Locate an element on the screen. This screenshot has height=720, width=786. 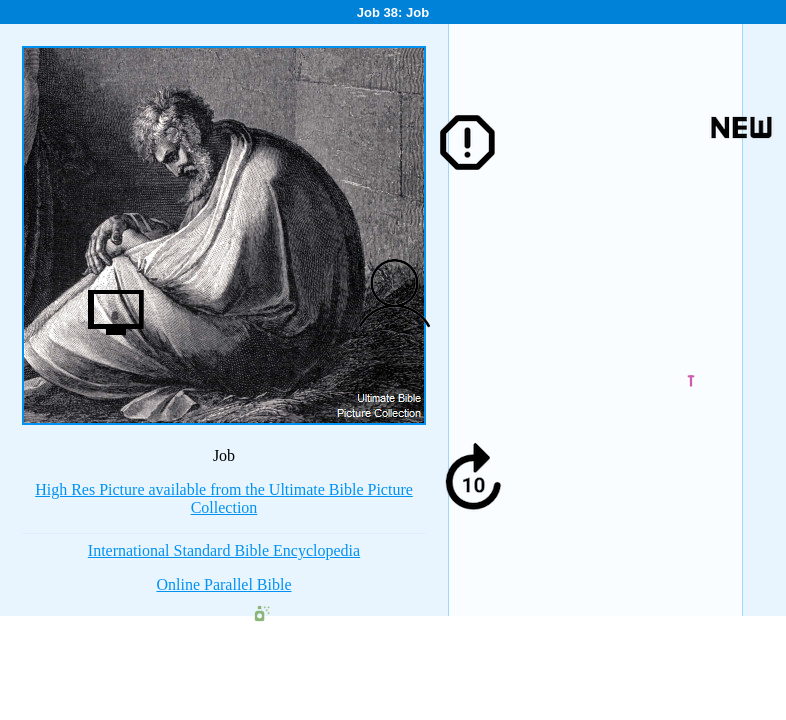
access personal video content is located at coordinates (116, 312).